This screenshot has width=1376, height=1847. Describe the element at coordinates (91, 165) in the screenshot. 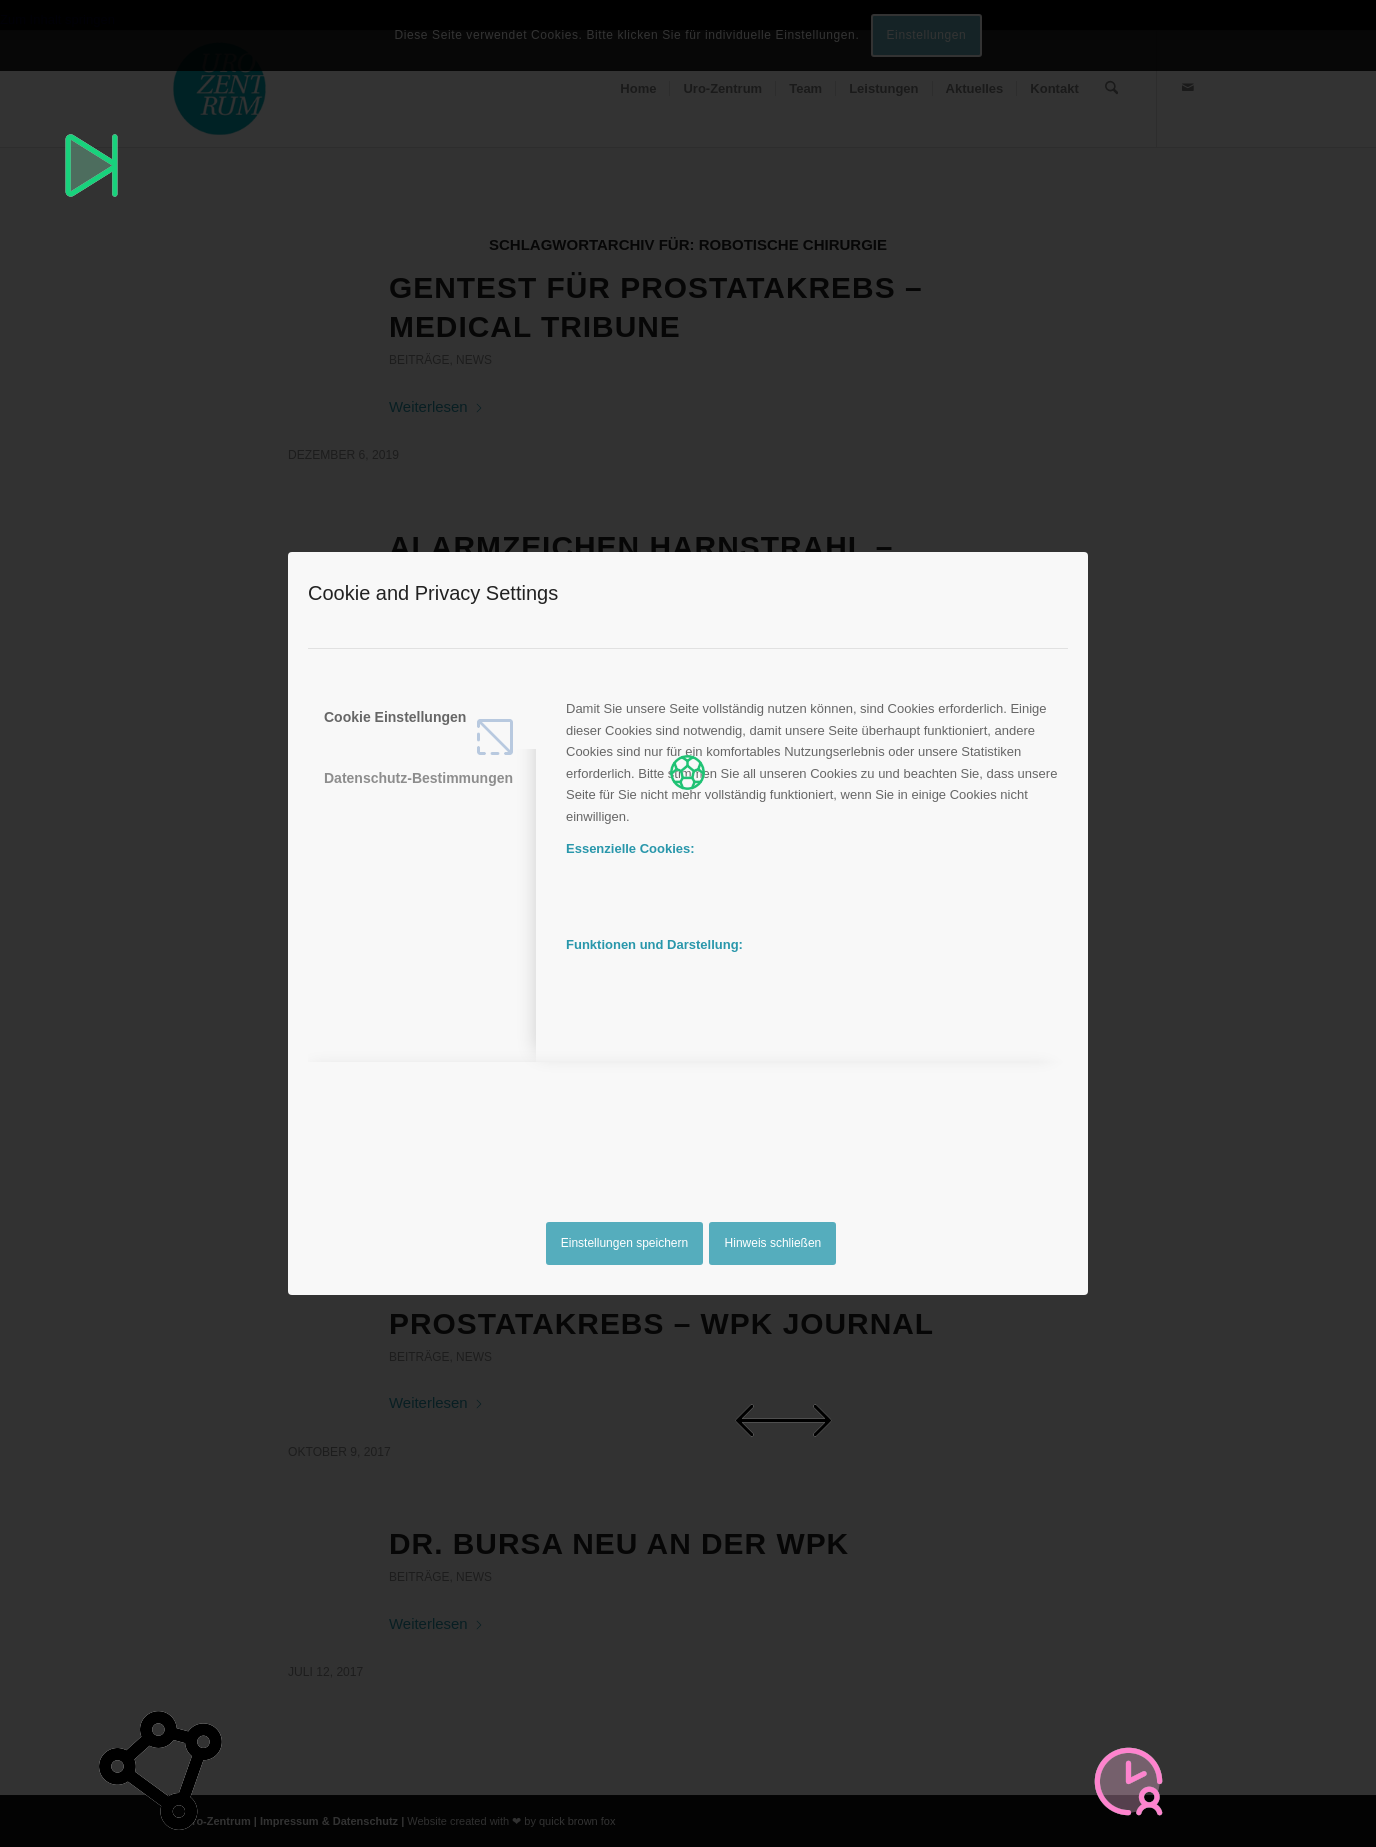

I see `skip to the next track` at that location.